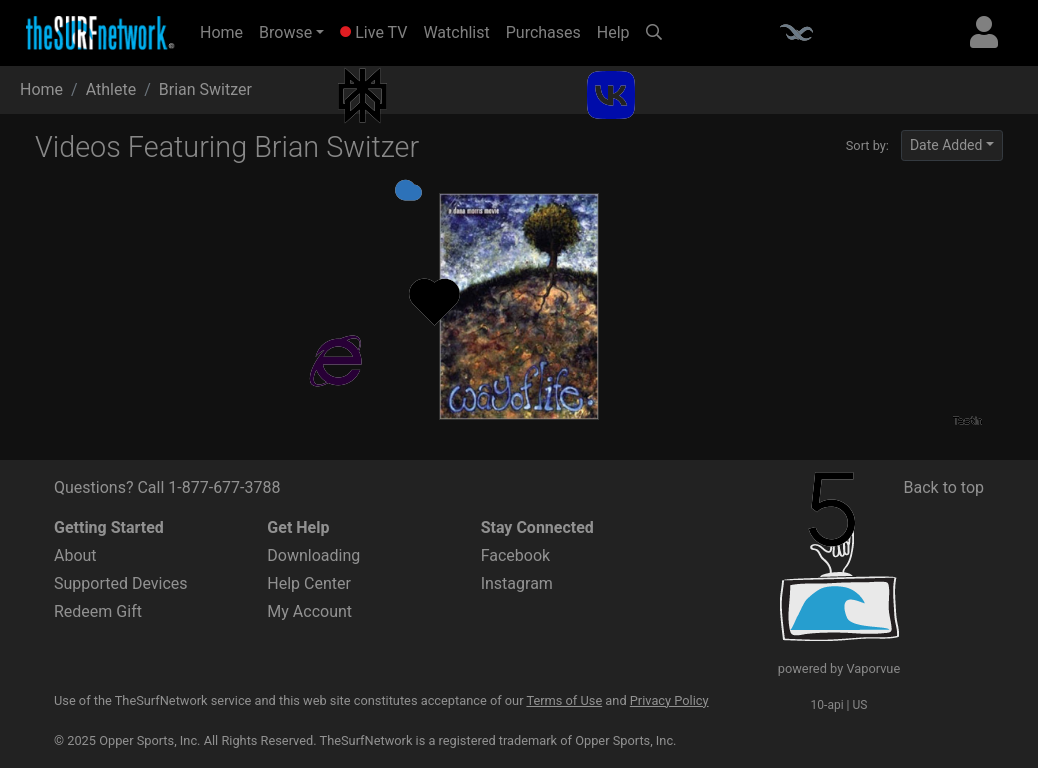 The image size is (1038, 768). I want to click on open VK social network app, so click(611, 95).